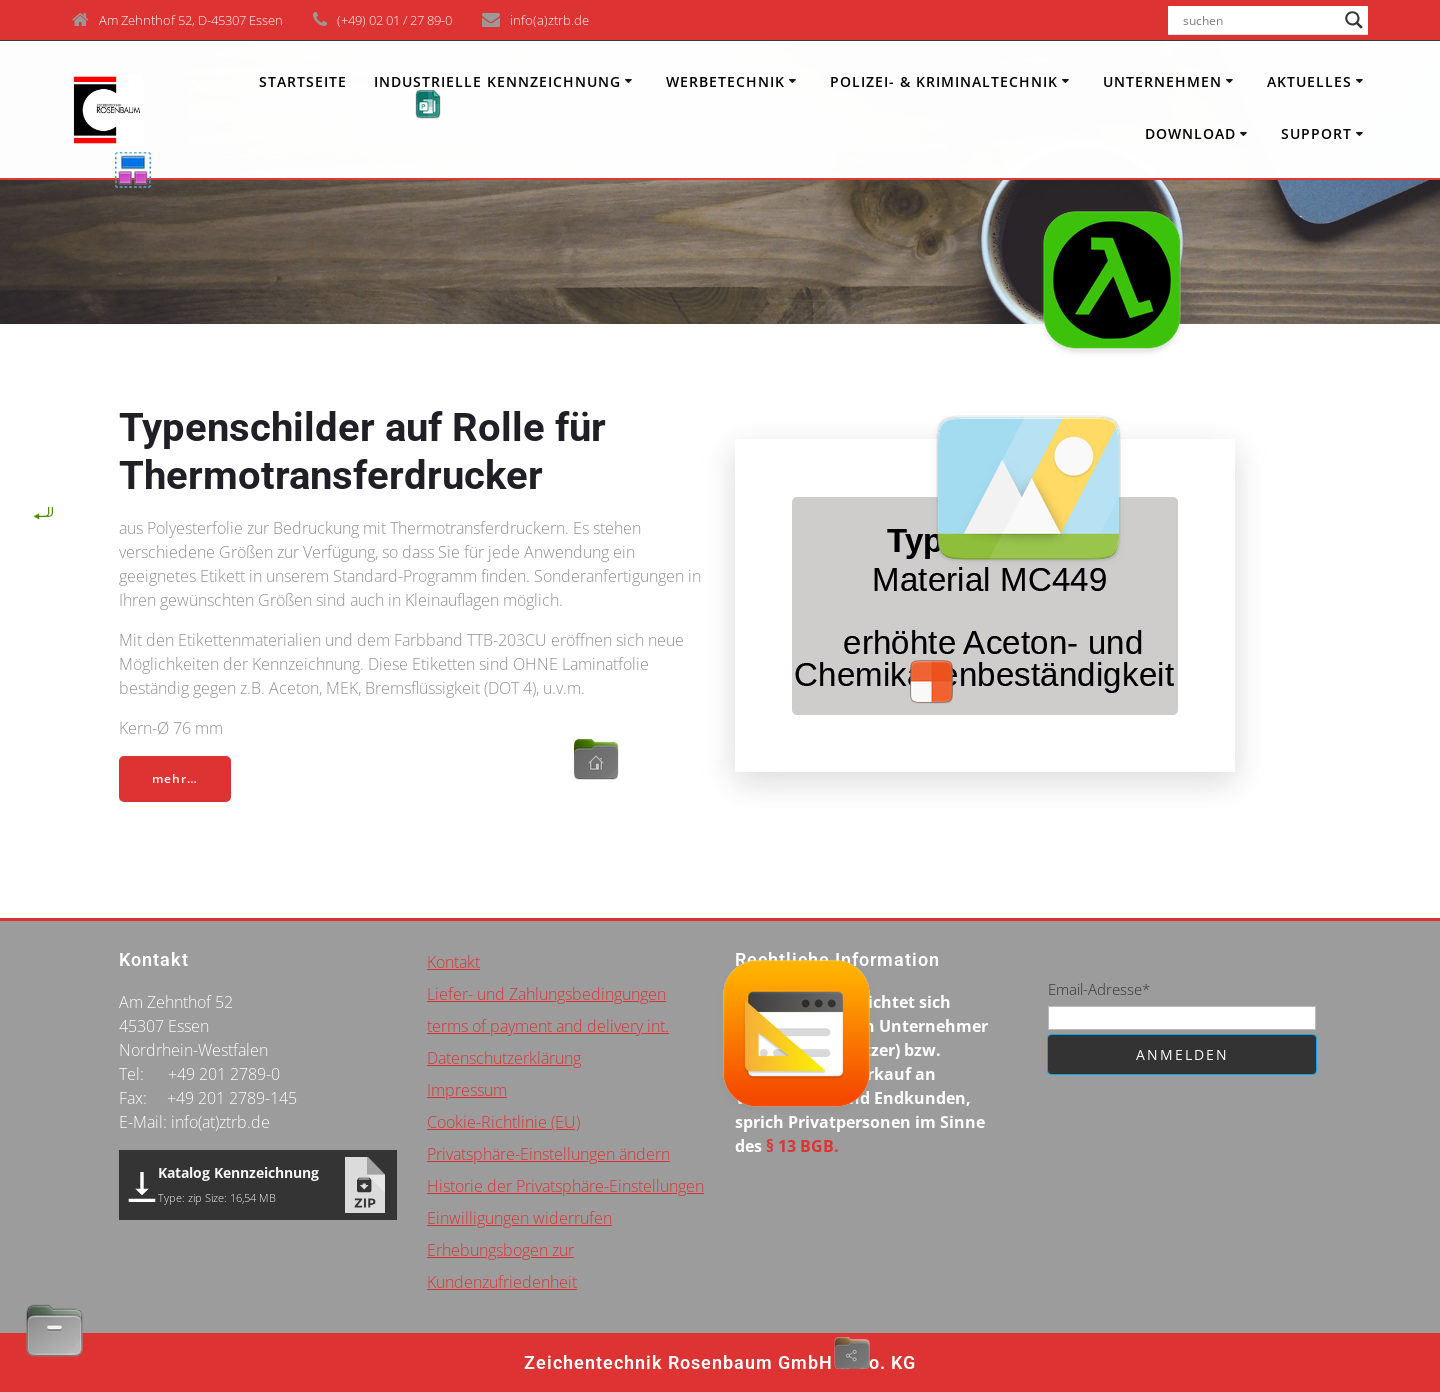 This screenshot has height=1392, width=1440. What do you see at coordinates (428, 104) in the screenshot?
I see `a microsoft publisher document file` at bounding box center [428, 104].